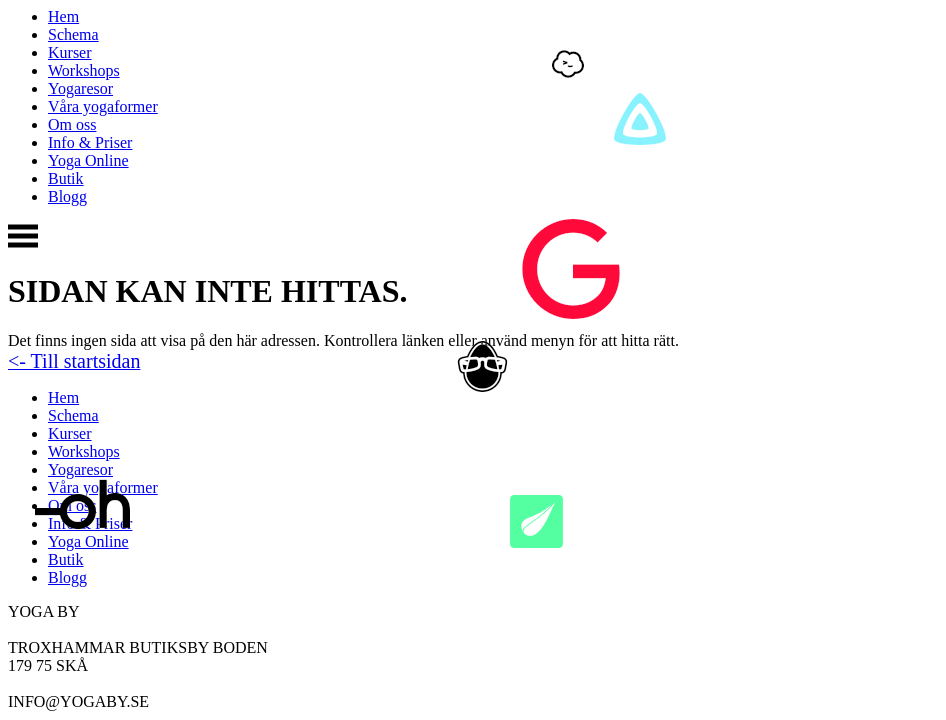 The image size is (946, 720). I want to click on open termius ssh client, so click(568, 64).